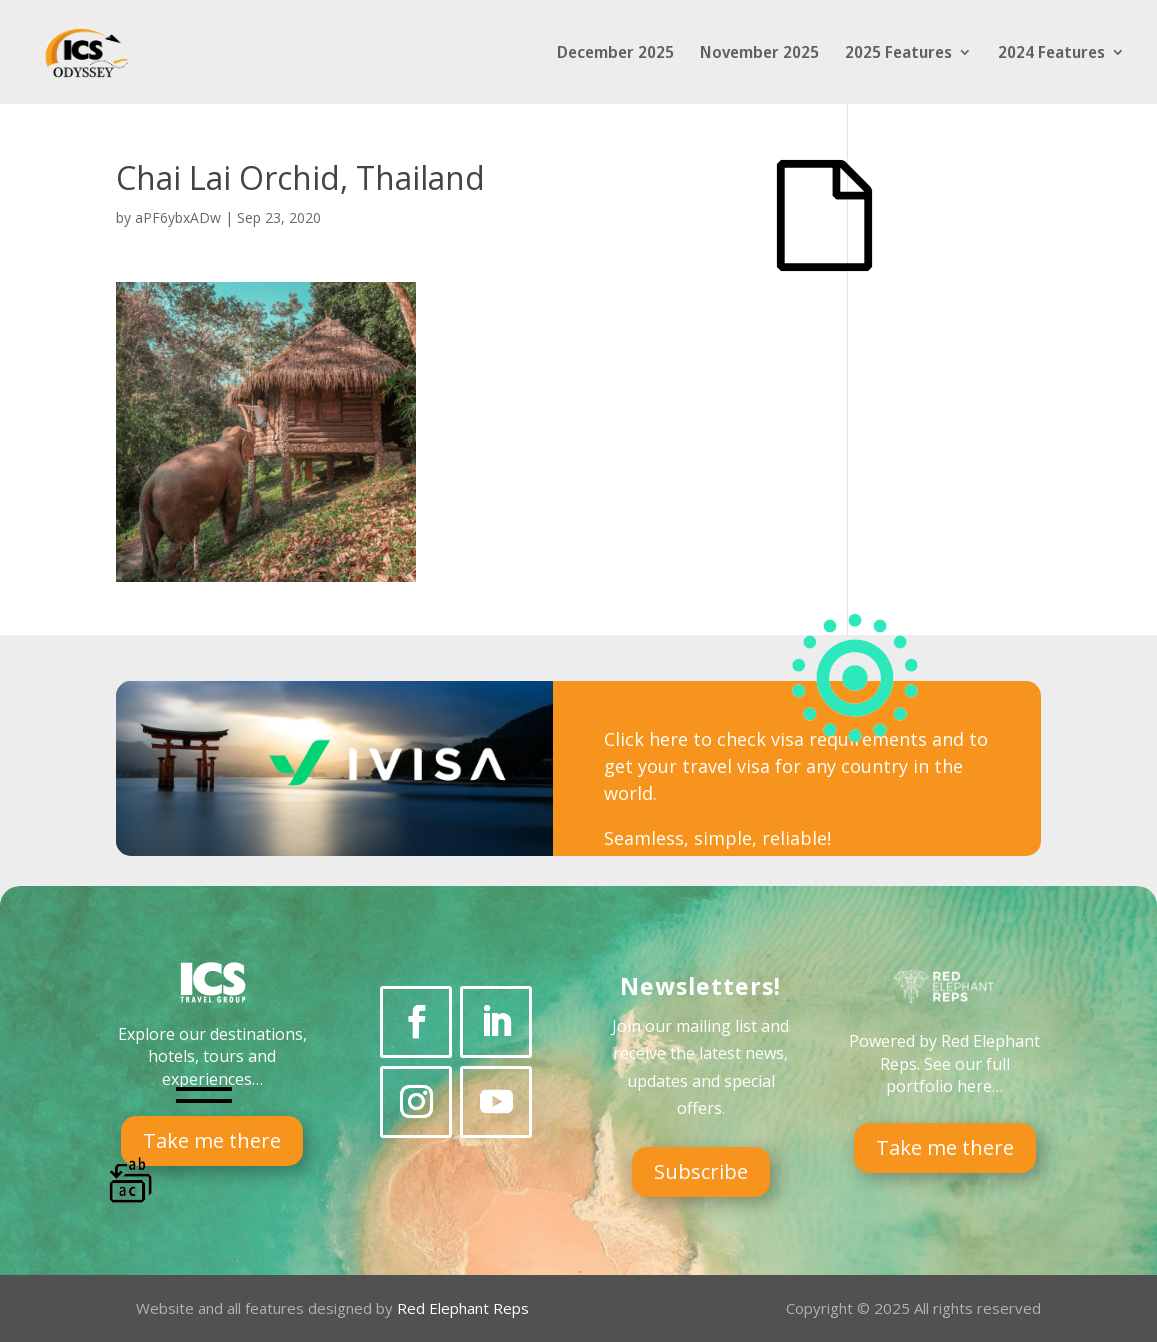 The height and width of the screenshot is (1342, 1157). What do you see at coordinates (824, 215) in the screenshot?
I see `create a new file` at bounding box center [824, 215].